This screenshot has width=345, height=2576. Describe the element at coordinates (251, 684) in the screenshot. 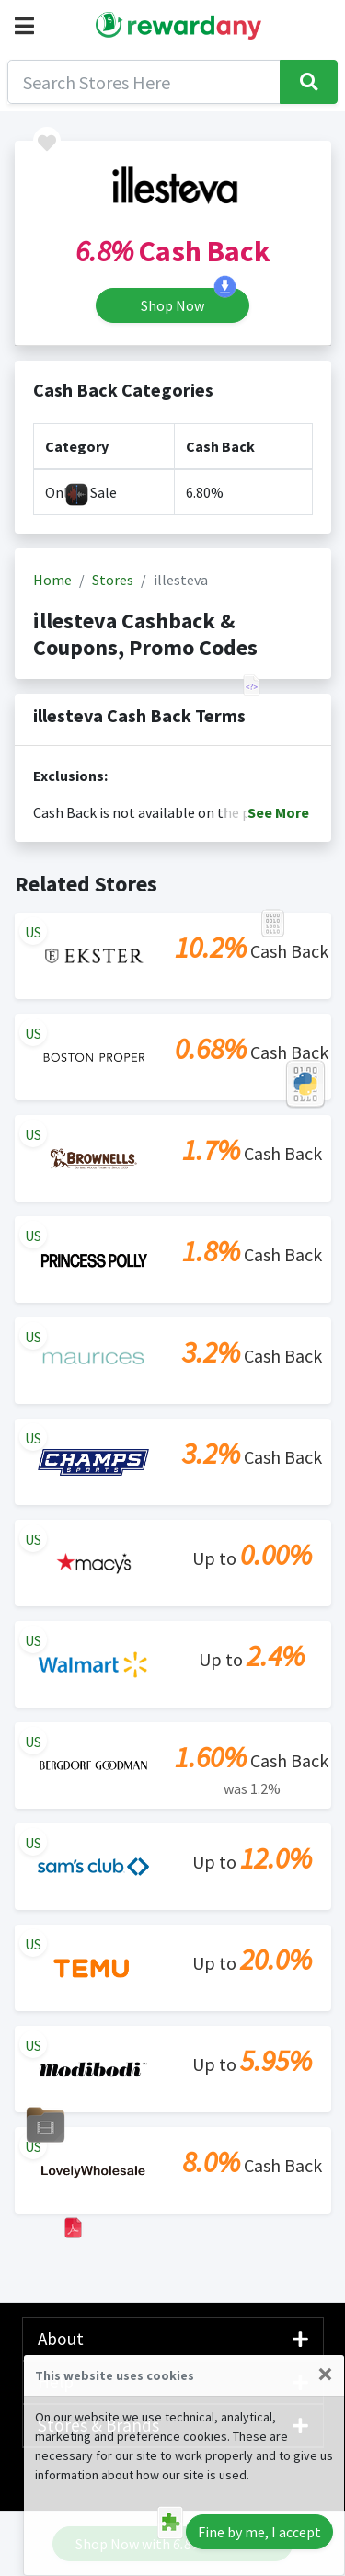

I see `indicates a PHP script or code file` at that location.